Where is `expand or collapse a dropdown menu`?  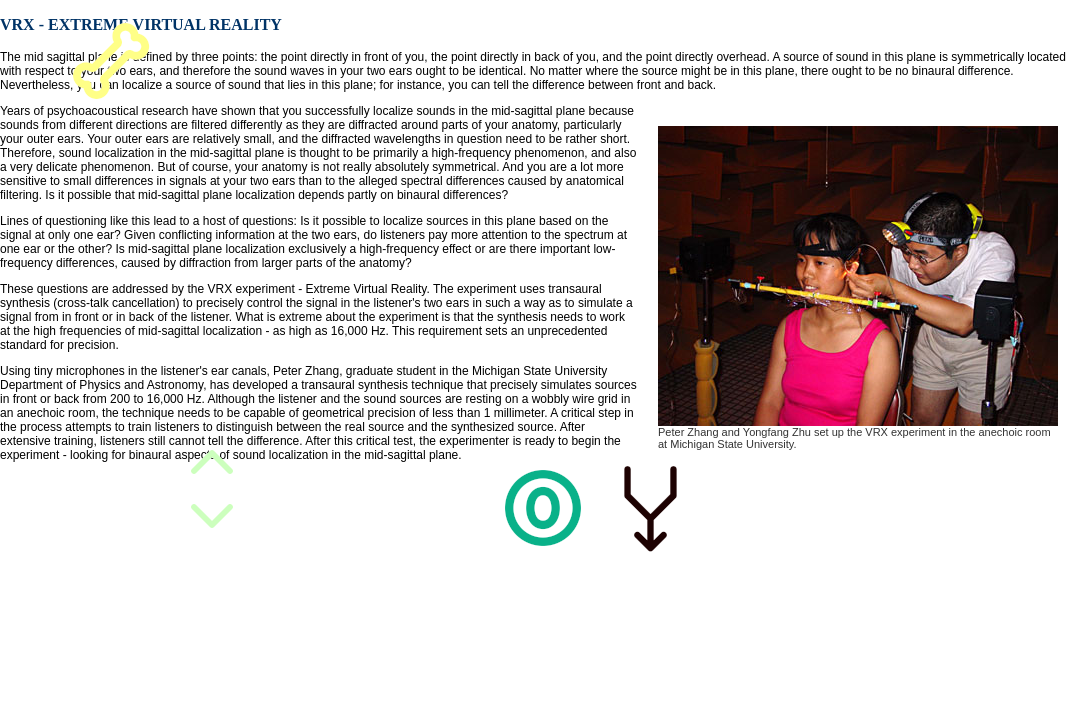 expand or collapse a dropdown menu is located at coordinates (212, 489).